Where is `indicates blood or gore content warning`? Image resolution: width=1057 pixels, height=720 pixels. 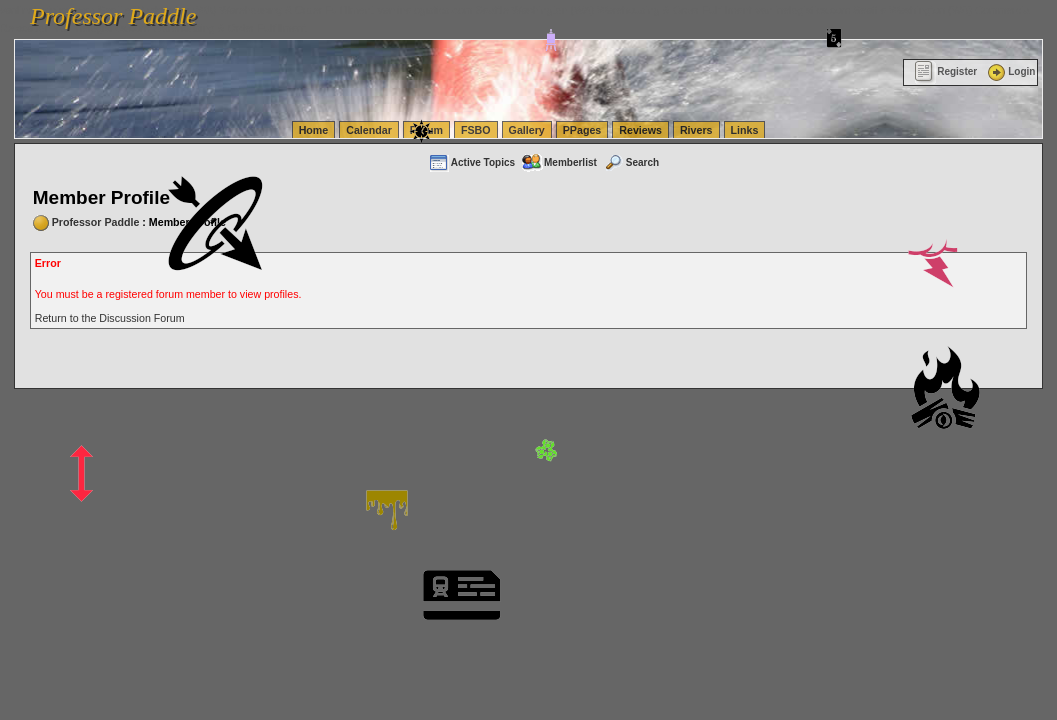
indicates blood or gore content warning is located at coordinates (387, 511).